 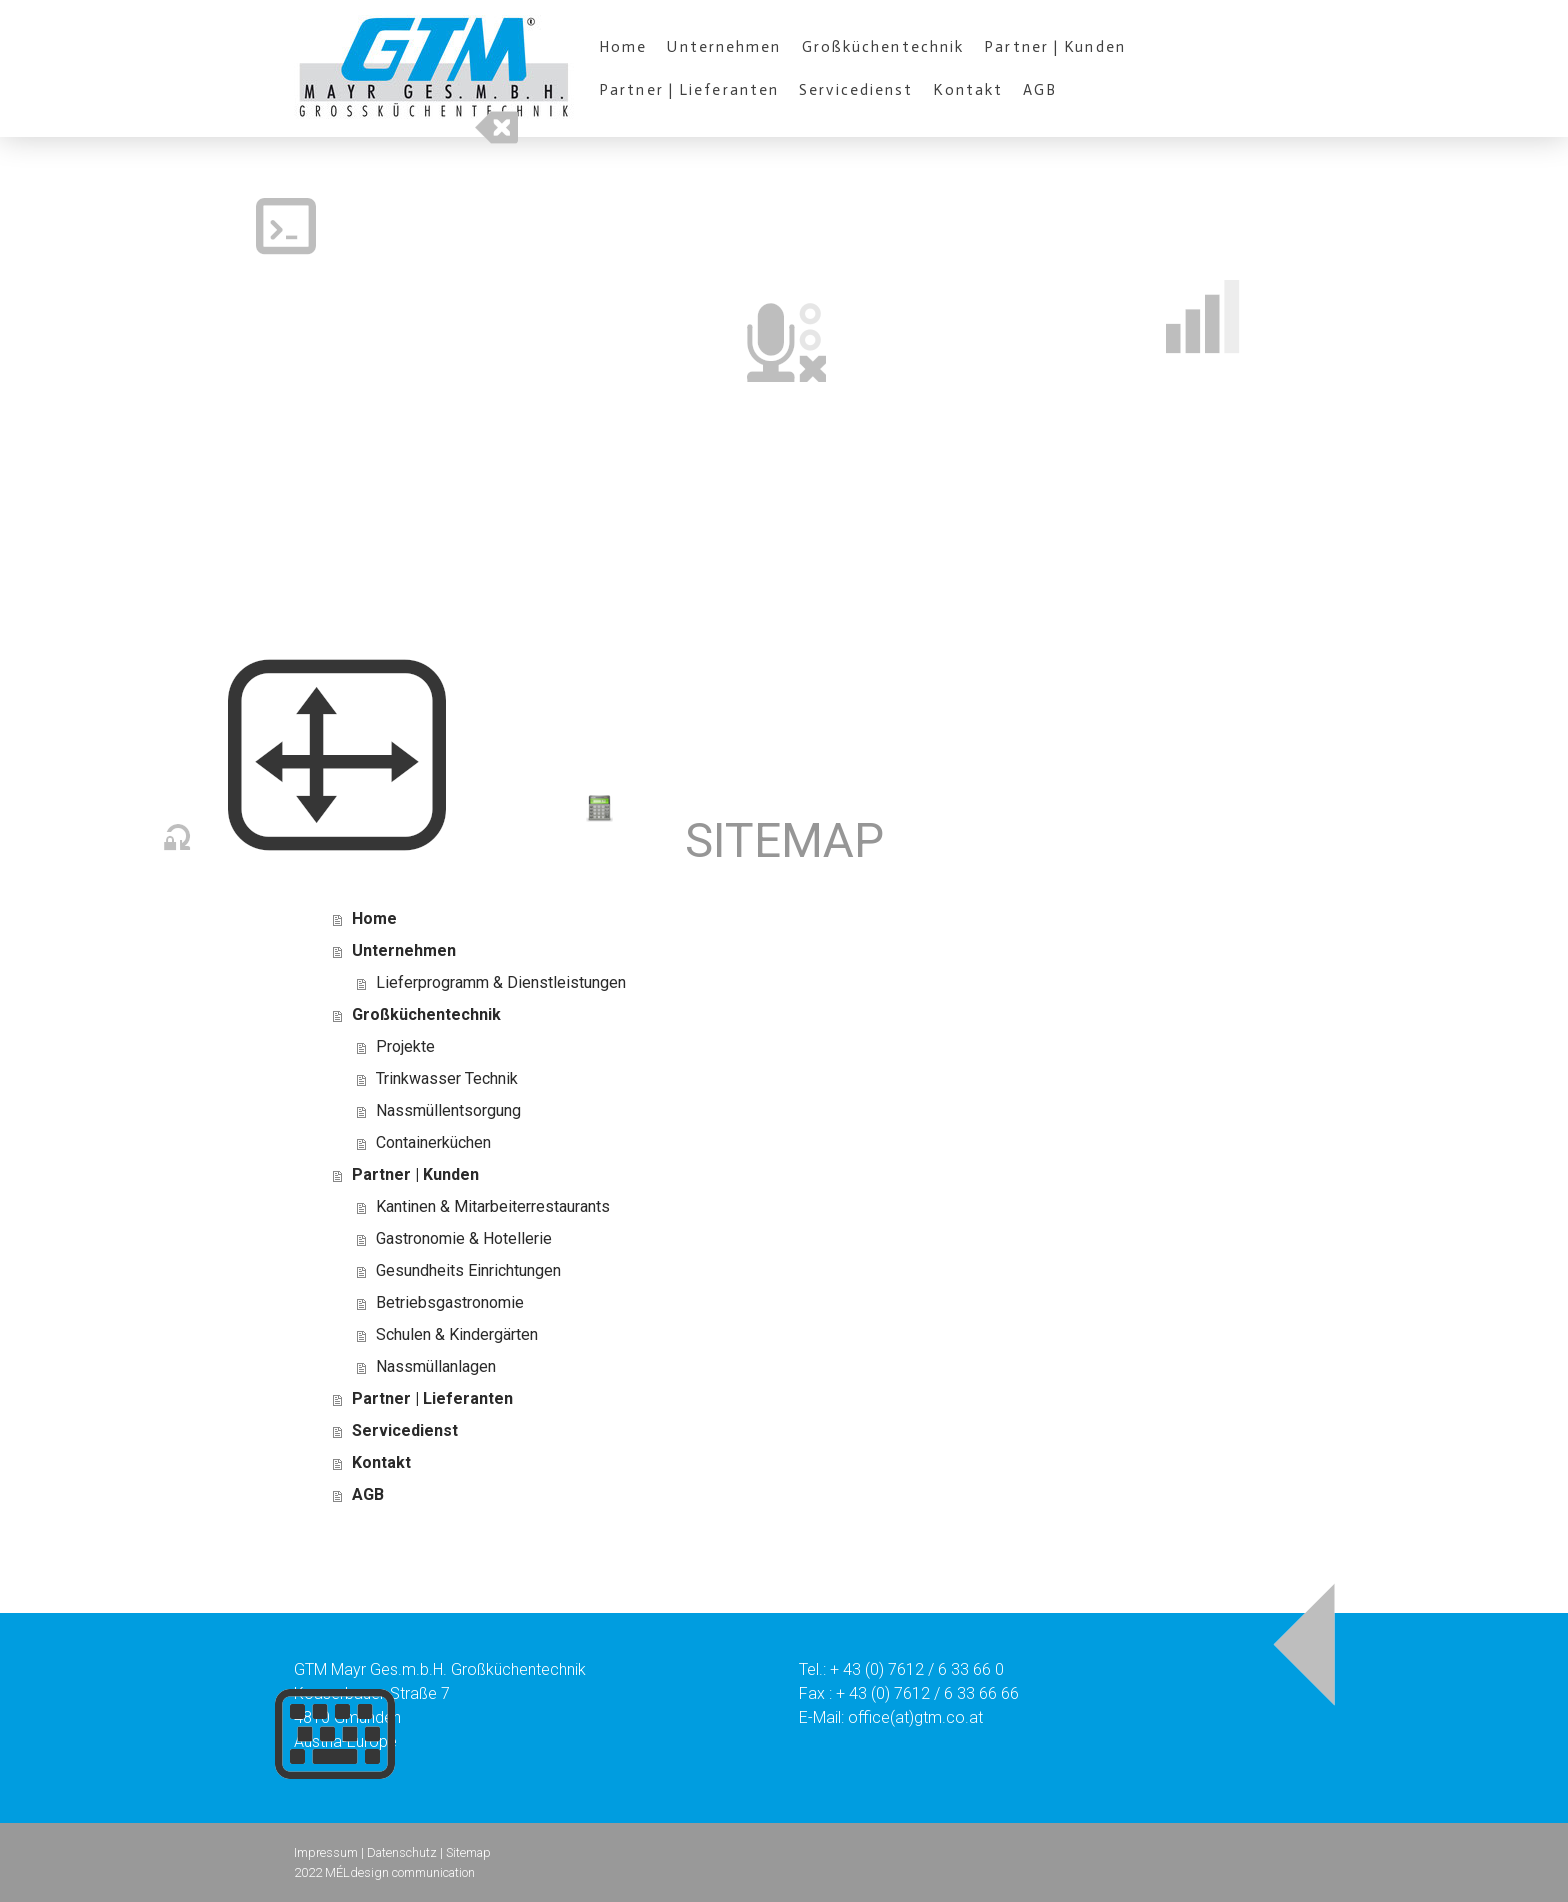 I want to click on indicates good cellular signal strength, so click(x=1205, y=319).